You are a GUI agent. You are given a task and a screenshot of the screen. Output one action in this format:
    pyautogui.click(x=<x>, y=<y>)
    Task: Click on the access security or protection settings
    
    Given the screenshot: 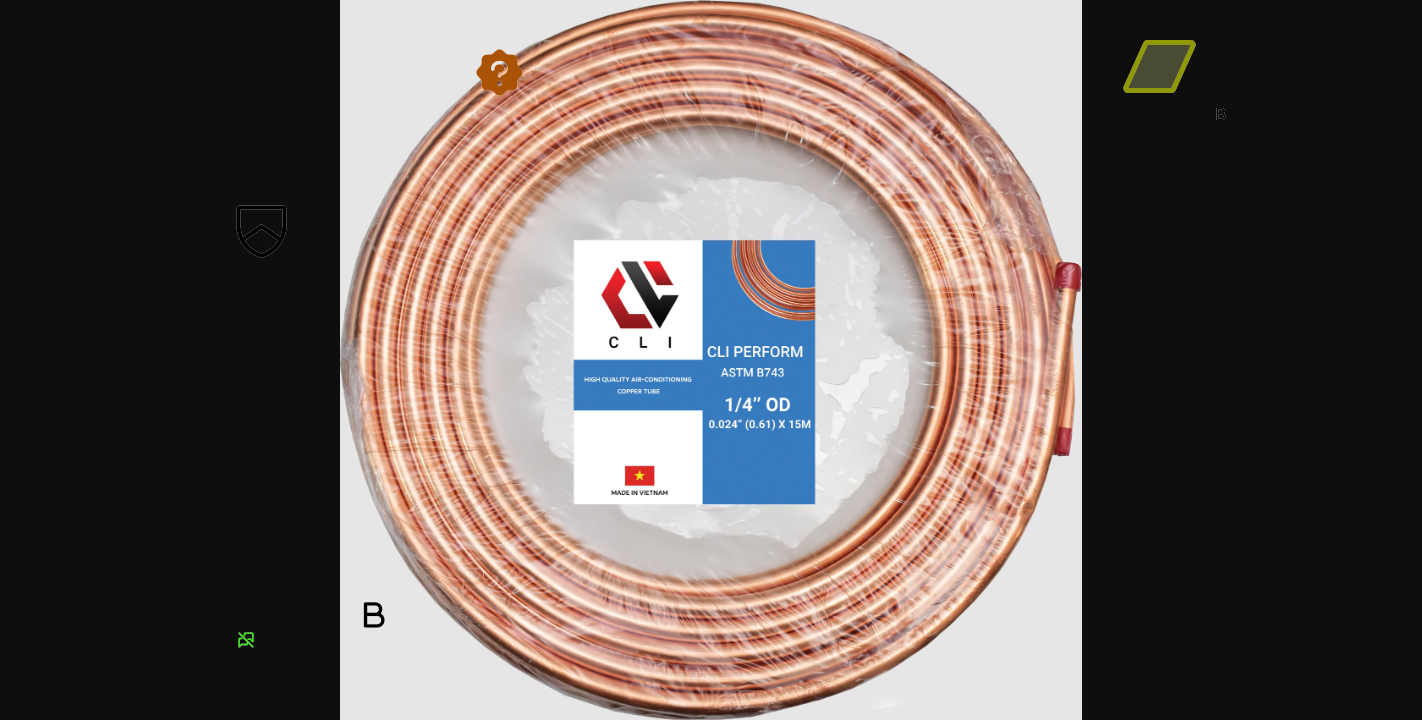 What is the action you would take?
    pyautogui.click(x=261, y=228)
    